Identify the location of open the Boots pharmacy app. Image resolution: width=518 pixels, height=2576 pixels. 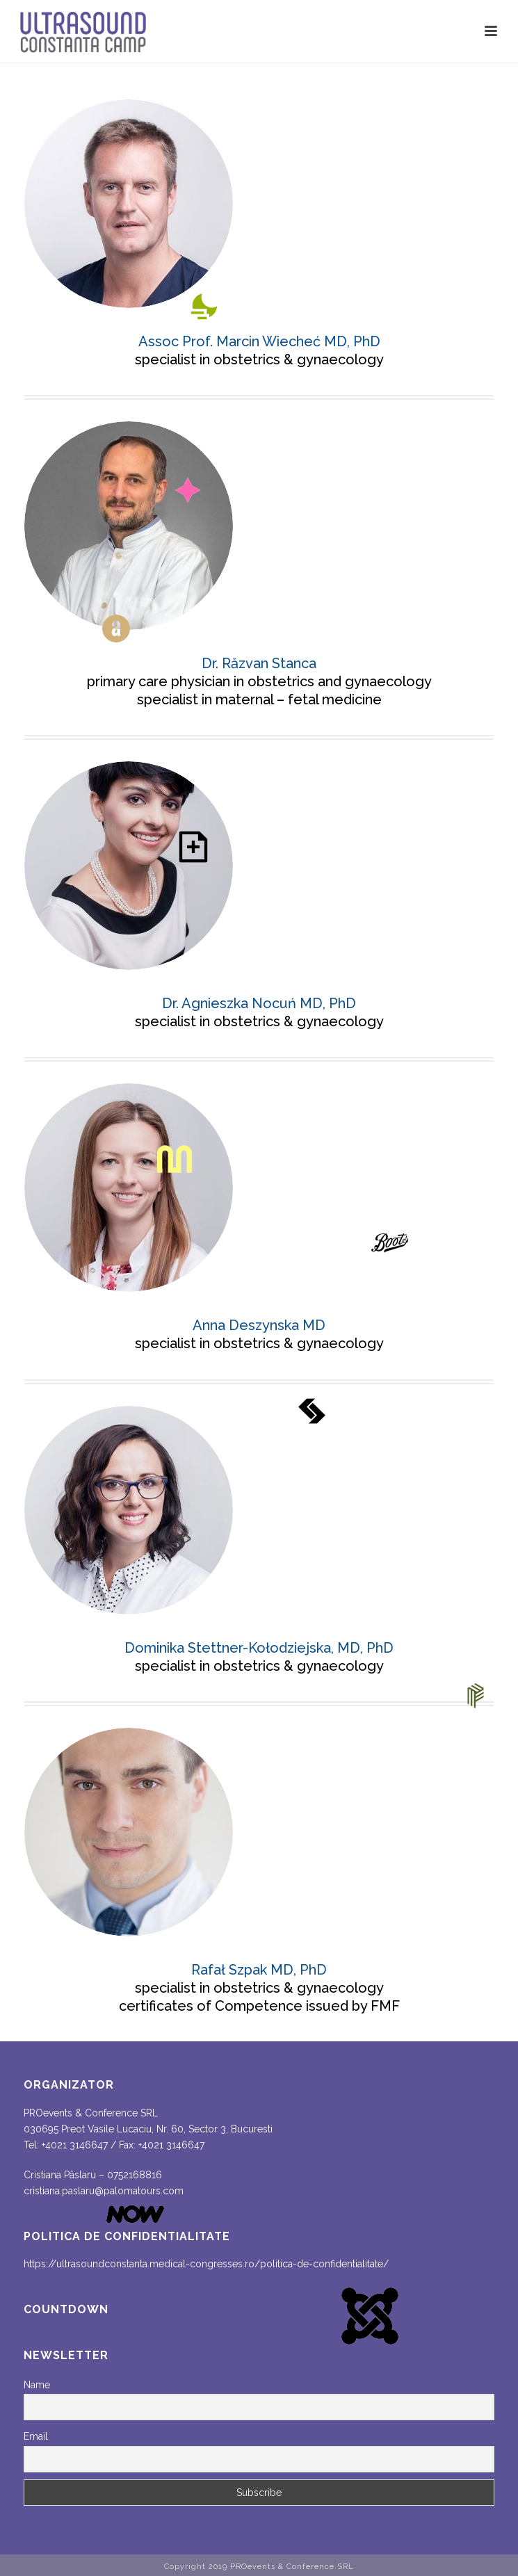
(389, 1242).